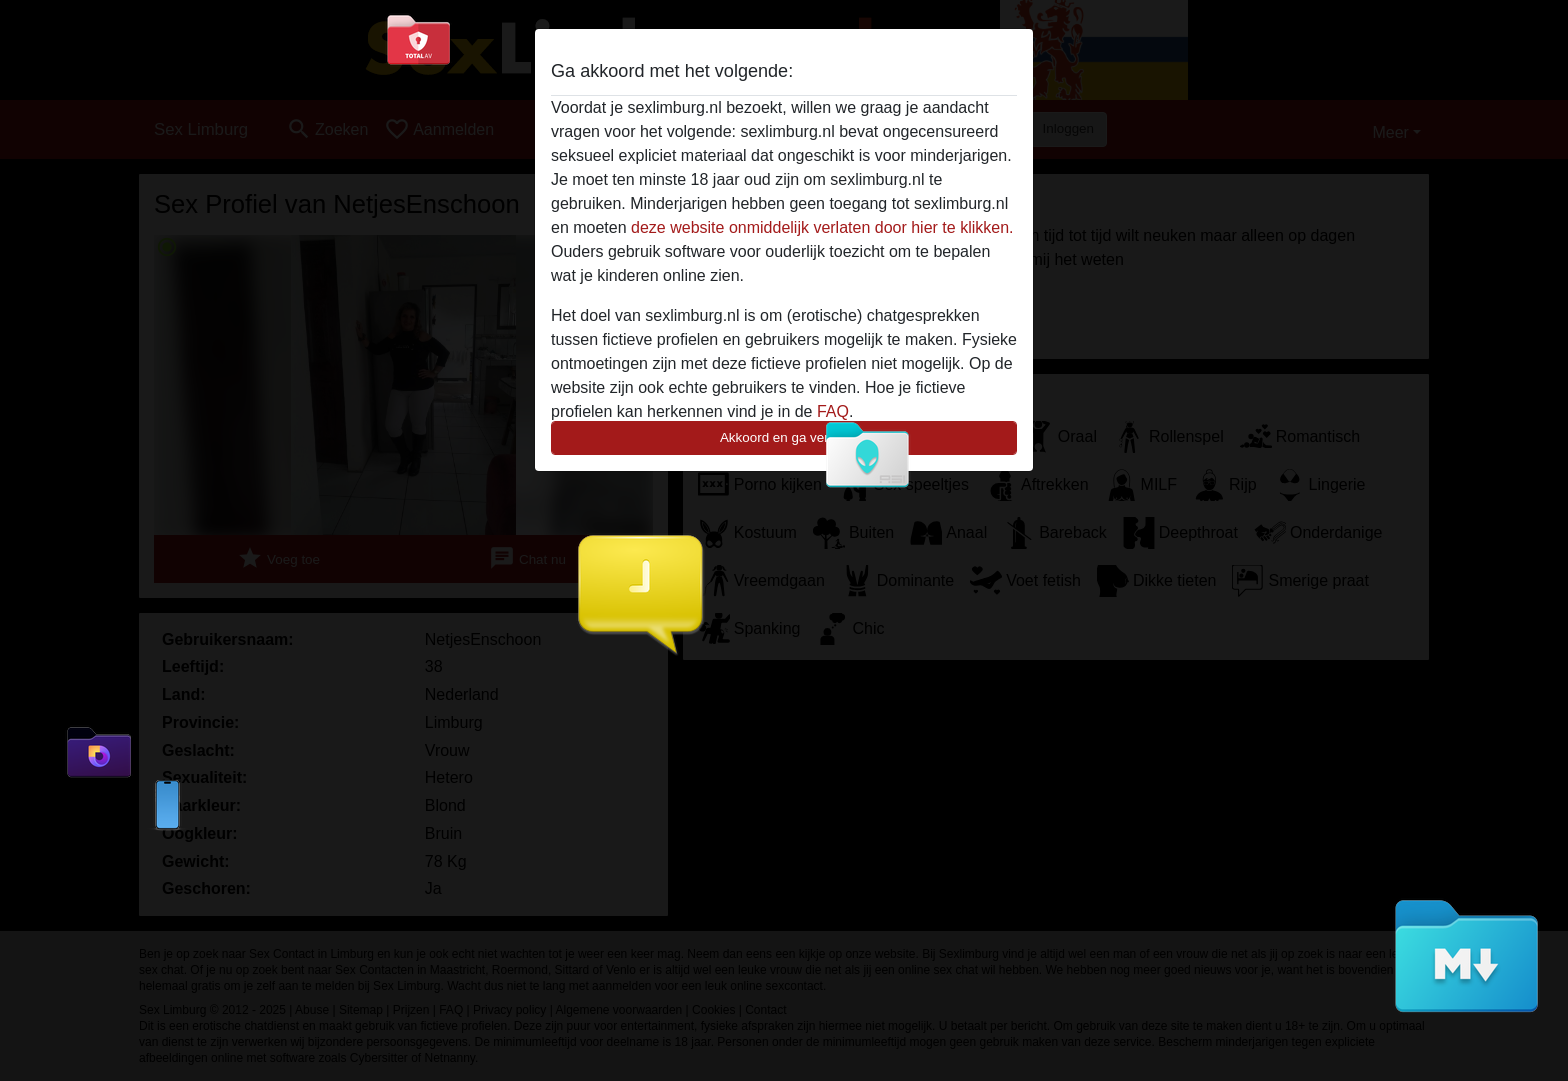 This screenshot has height=1081, width=1568. I want to click on open alienware game files folder, so click(867, 457).